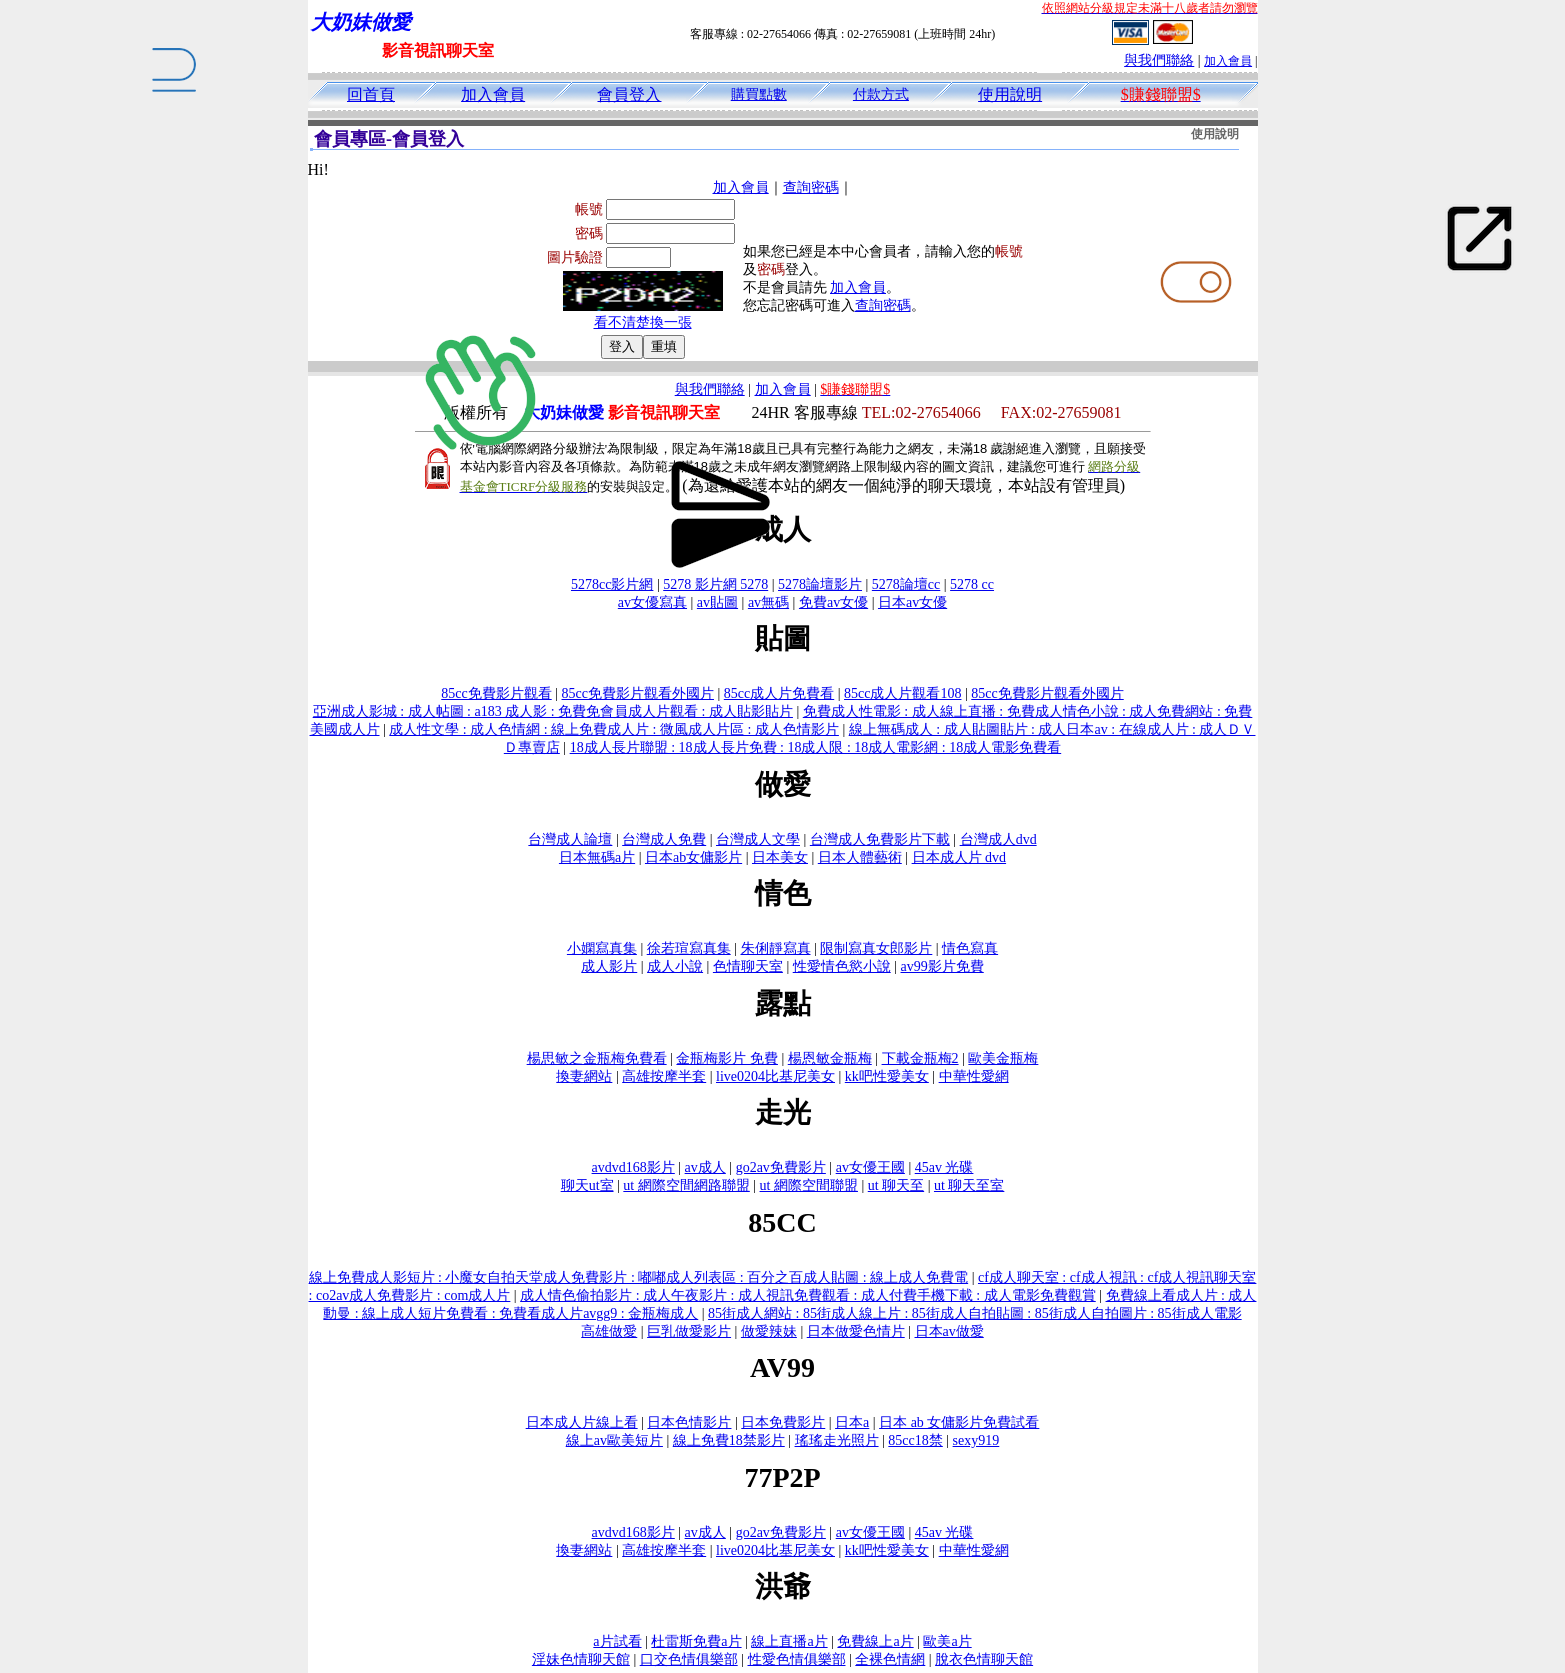 The image size is (1565, 1673). What do you see at coordinates (480, 390) in the screenshot?
I see `send a greeting or say hello` at bounding box center [480, 390].